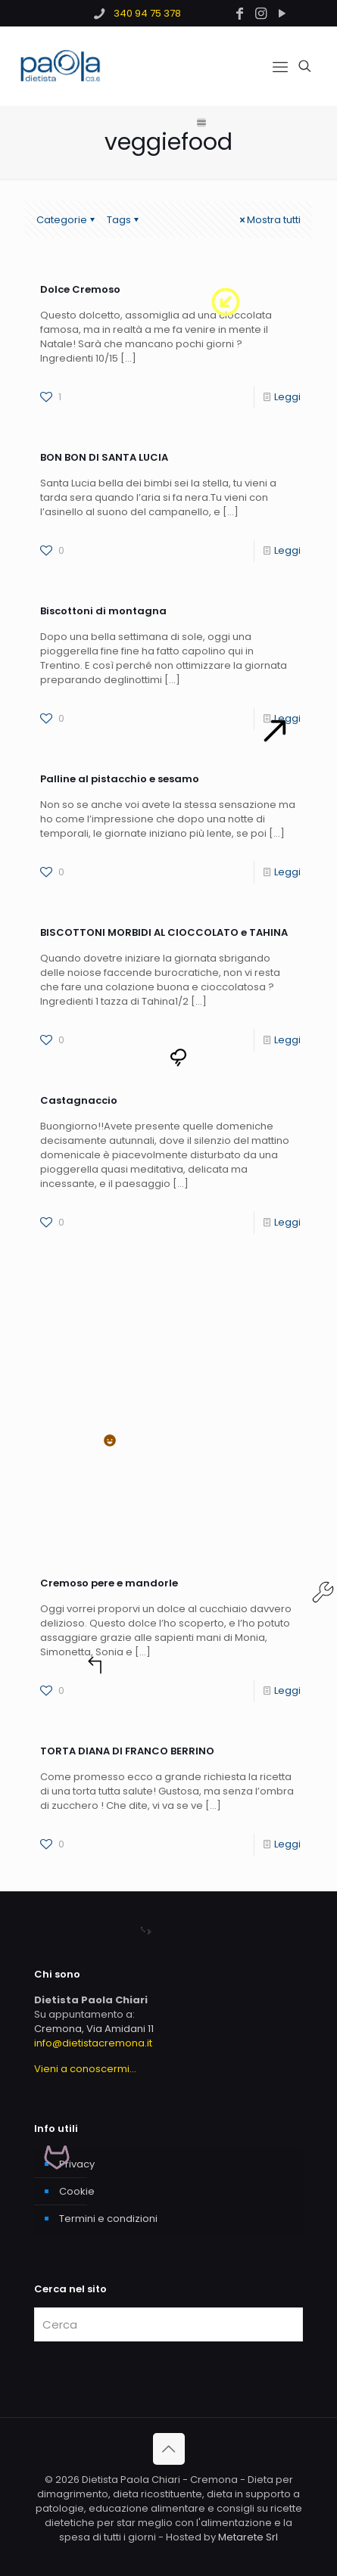 The width and height of the screenshot is (337, 2576). I want to click on indicates equality or comparison function, so click(201, 123).